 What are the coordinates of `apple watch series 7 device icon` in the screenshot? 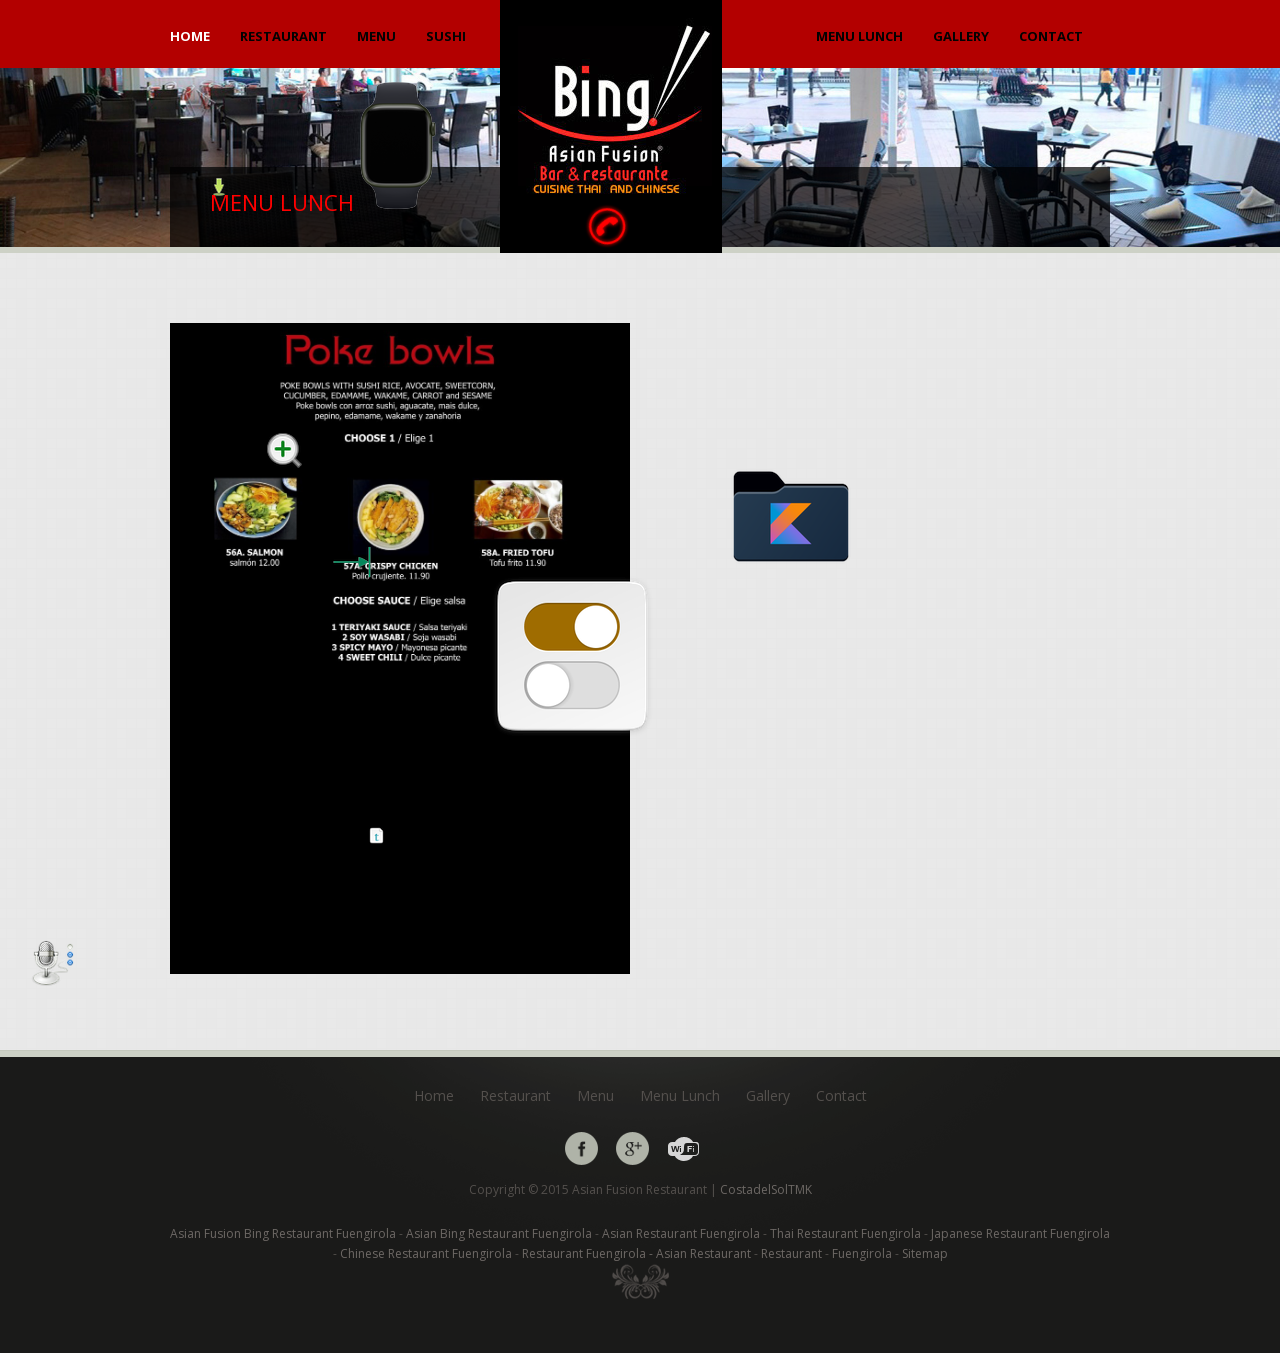 It's located at (396, 145).